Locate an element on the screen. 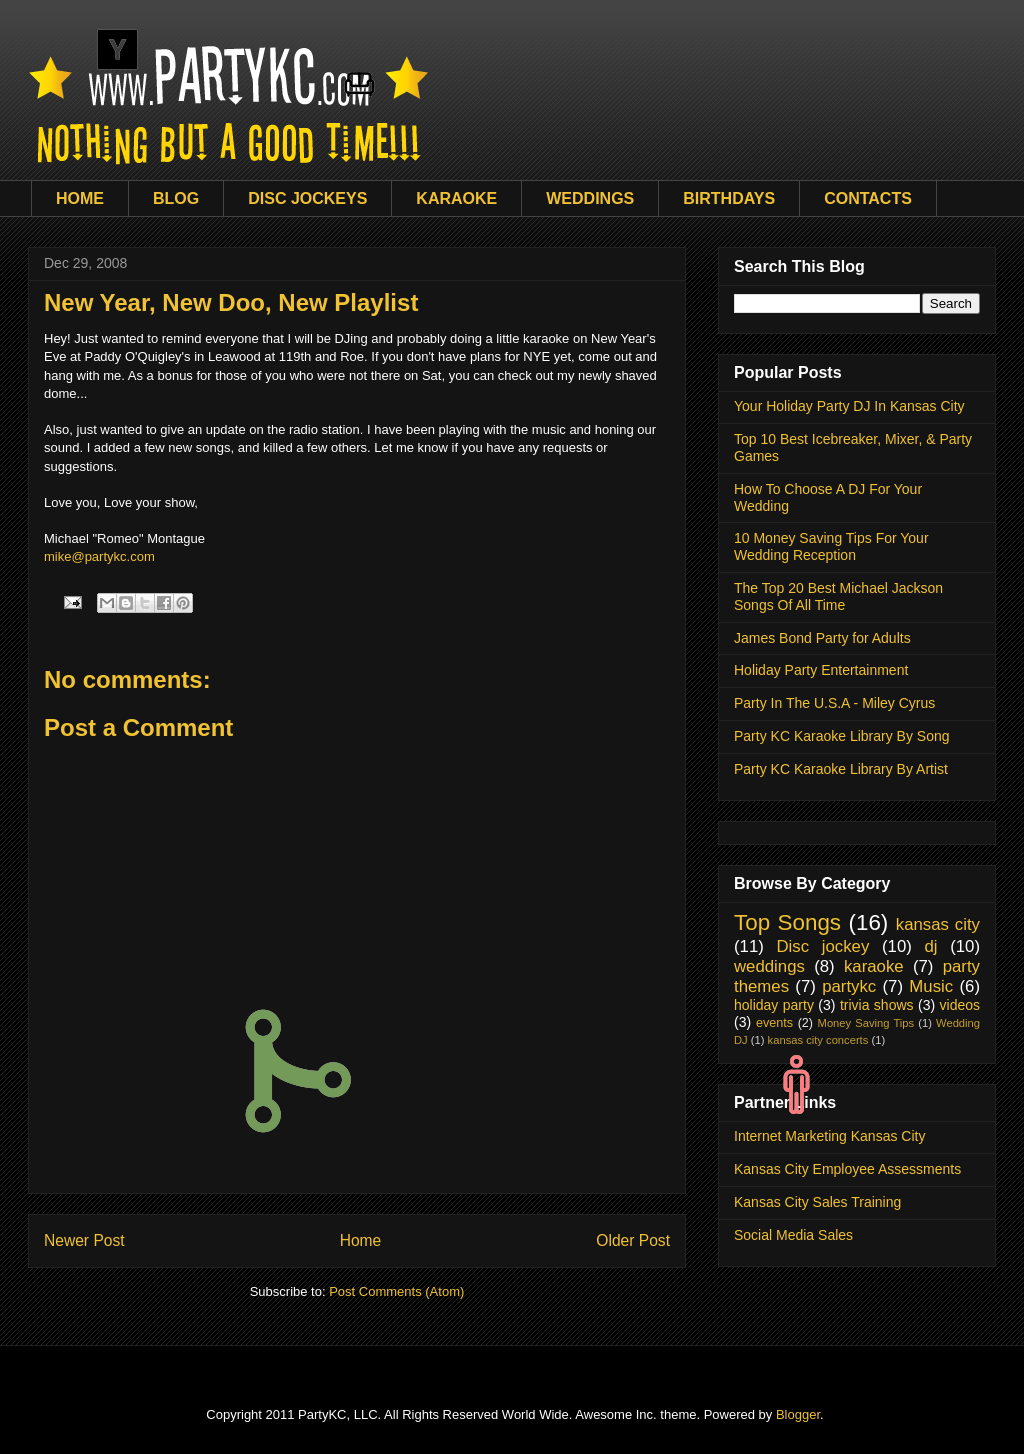 Image resolution: width=1024 pixels, height=1454 pixels. view male user profile is located at coordinates (796, 1084).